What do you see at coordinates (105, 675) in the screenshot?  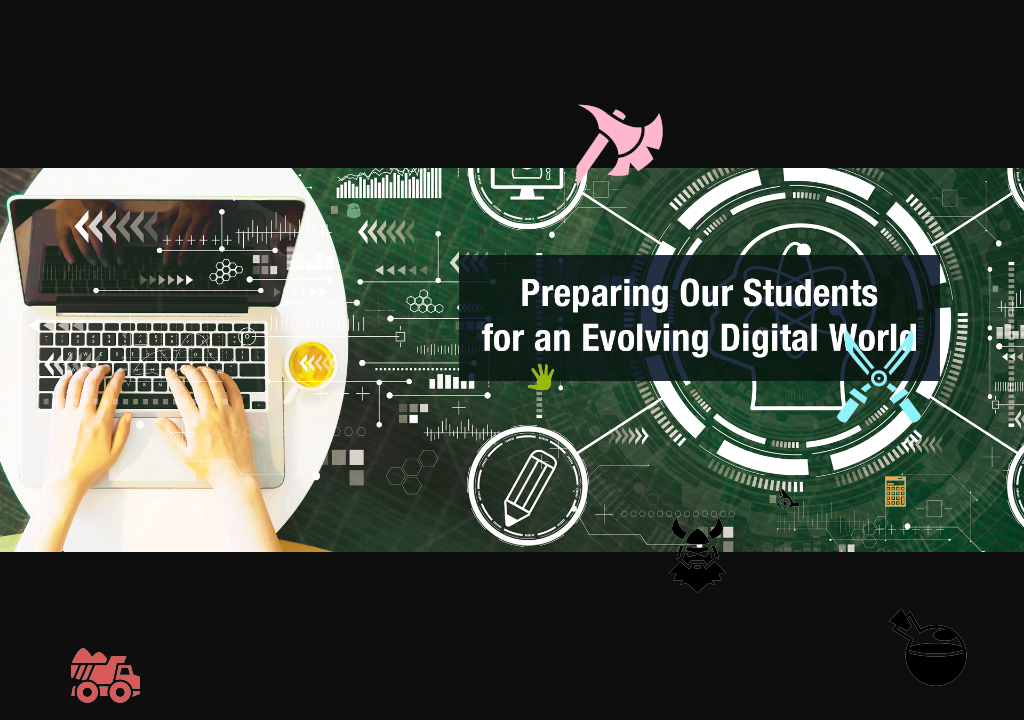 I see `mining truck or haul truck used in resource extraction games` at bounding box center [105, 675].